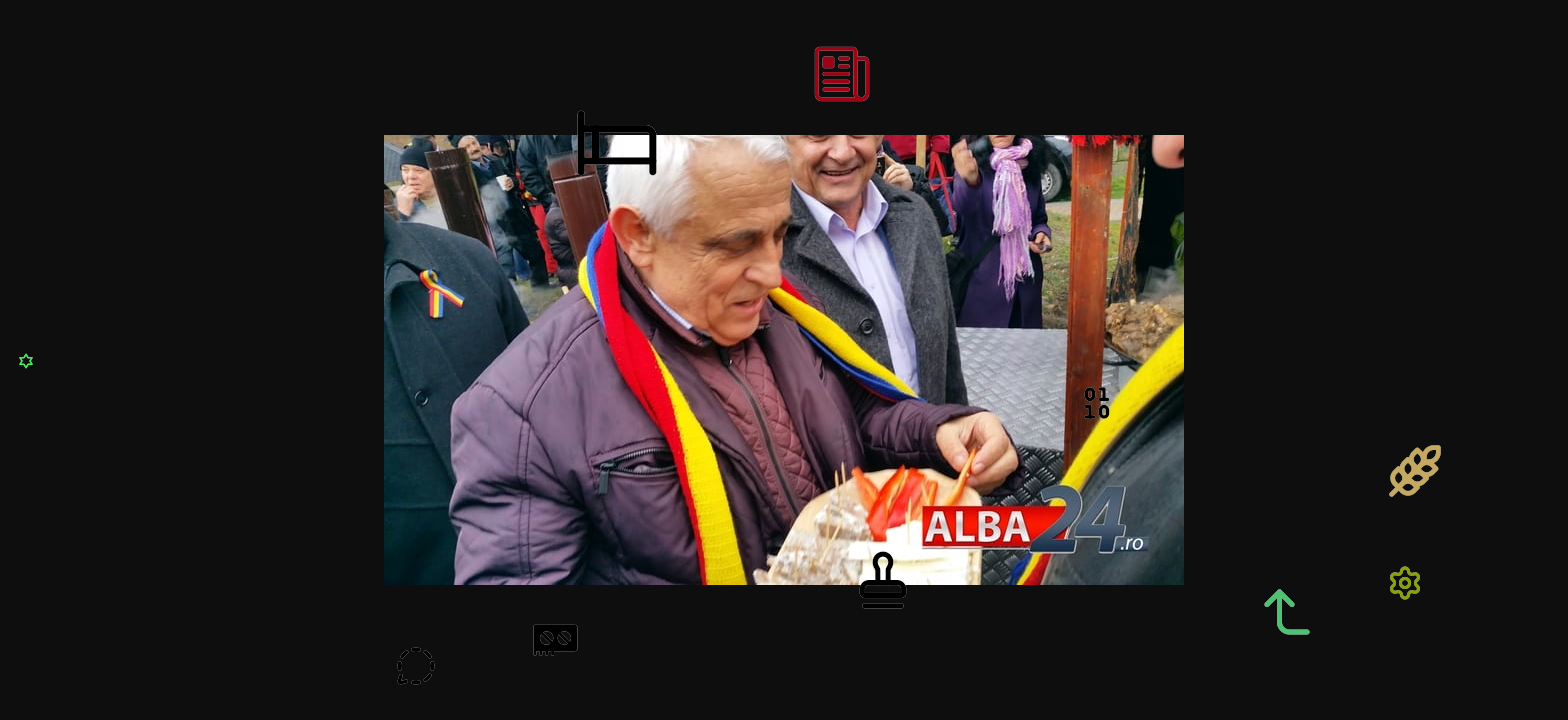 This screenshot has height=720, width=1568. What do you see at coordinates (26, 361) in the screenshot?
I see `indicates jewish or kosher-related content` at bounding box center [26, 361].